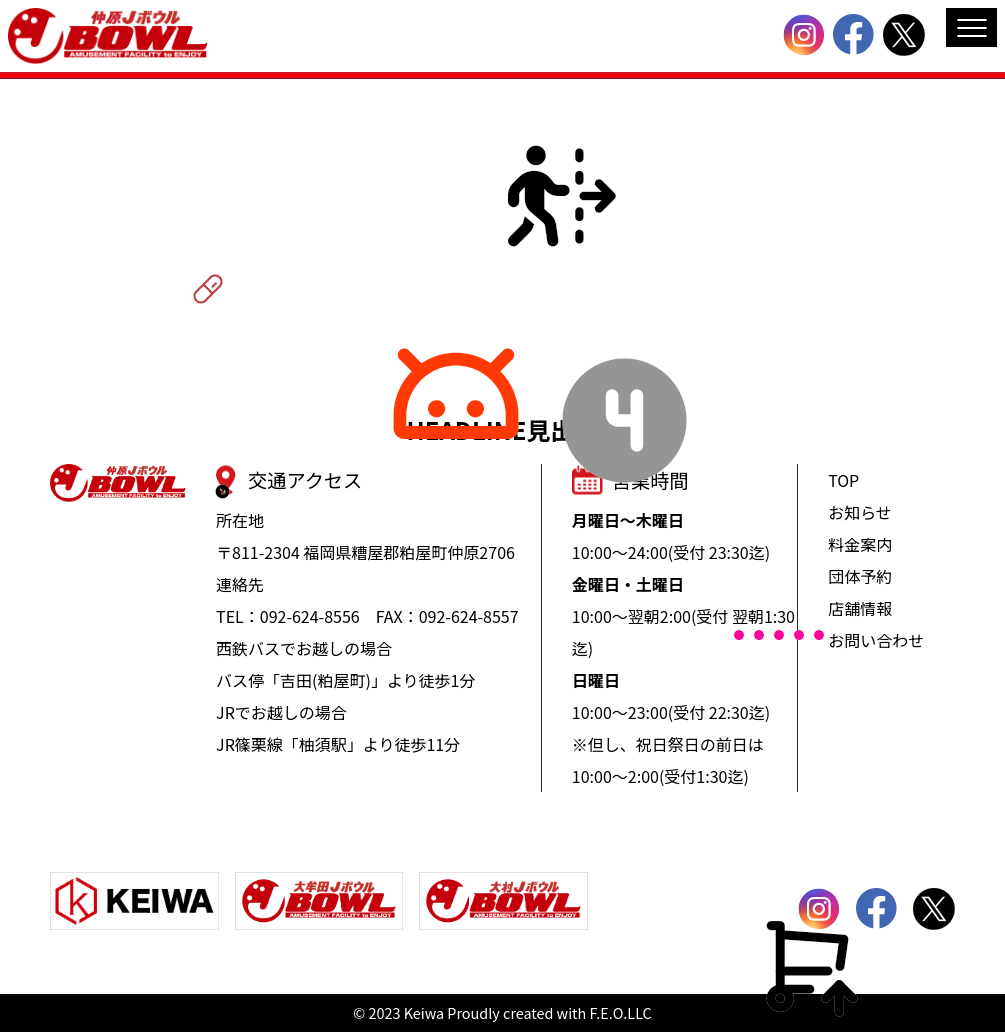 The image size is (1005, 1032). I want to click on indicates a divider or separator between content sections, so click(779, 635).